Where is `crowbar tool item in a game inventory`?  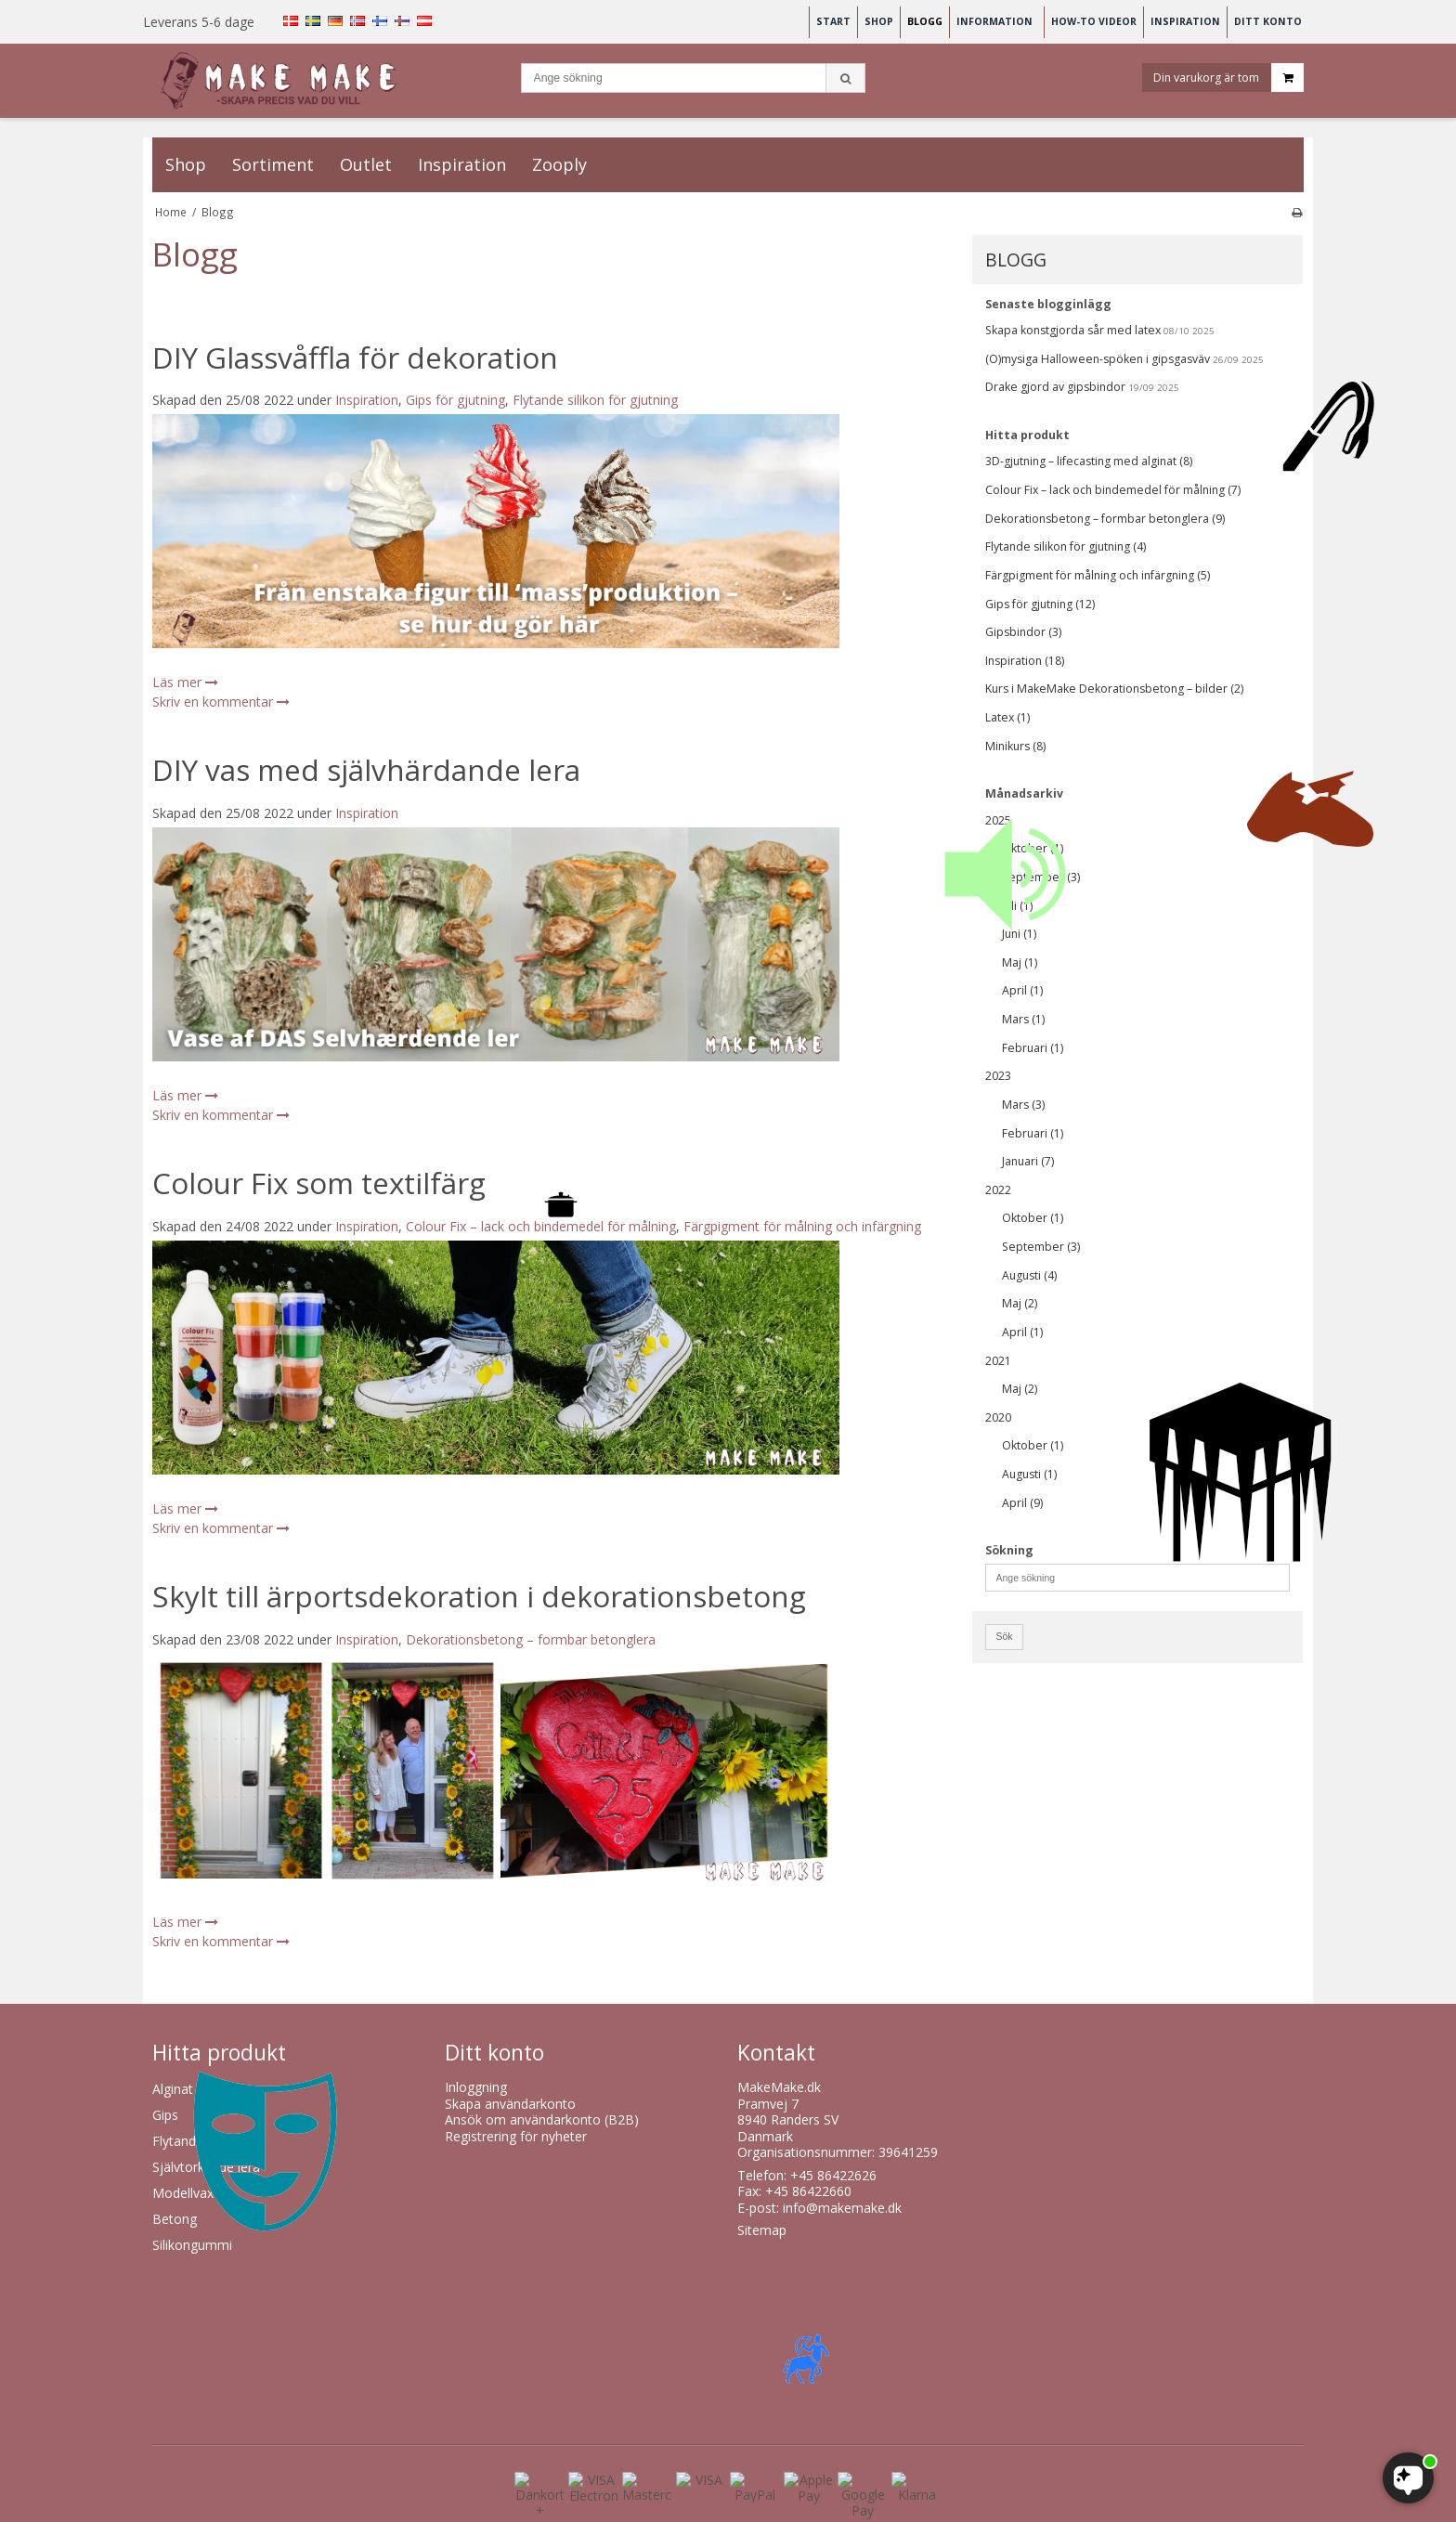
crowbar tool item in a game inventory is located at coordinates (1329, 424).